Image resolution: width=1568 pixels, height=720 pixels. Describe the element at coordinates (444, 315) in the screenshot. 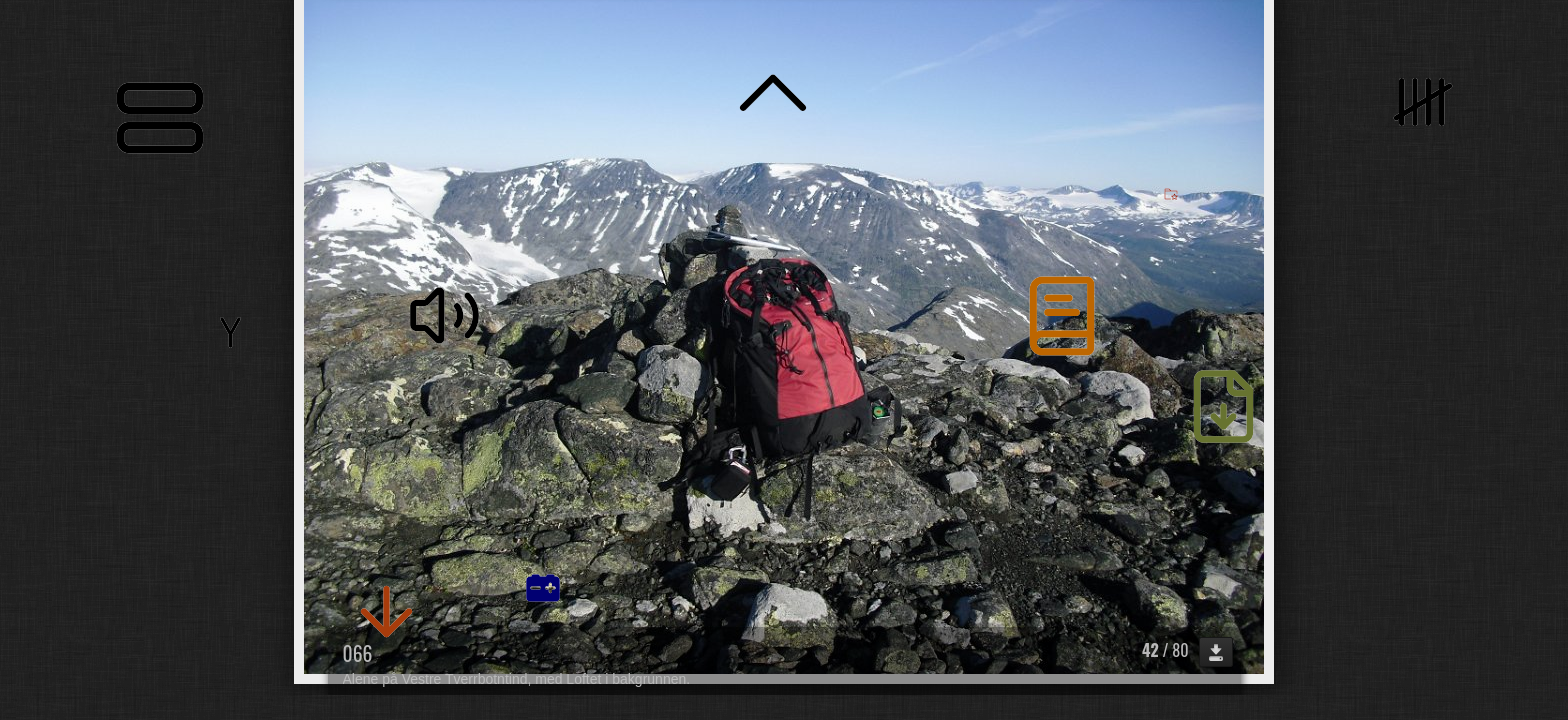

I see `adjust audio volume level` at that location.